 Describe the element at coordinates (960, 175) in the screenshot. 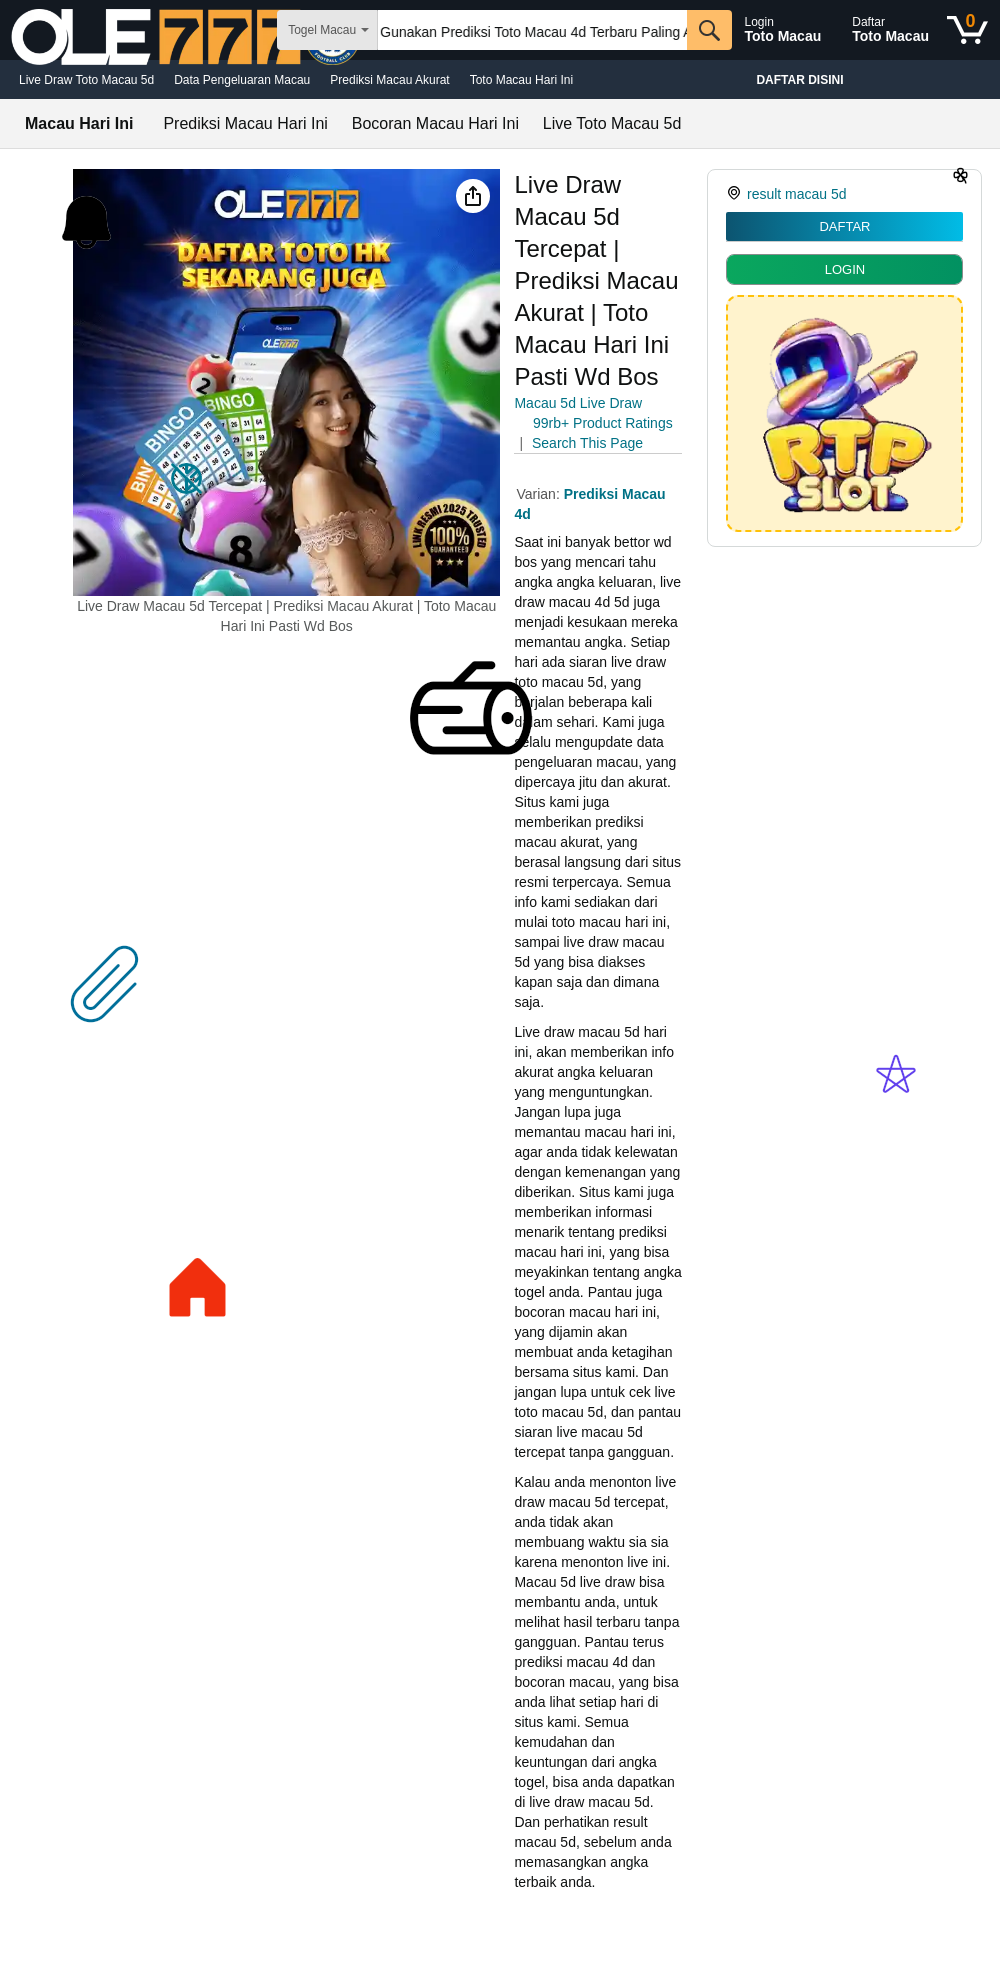

I see `indicates a luck or chance-based feature` at that location.